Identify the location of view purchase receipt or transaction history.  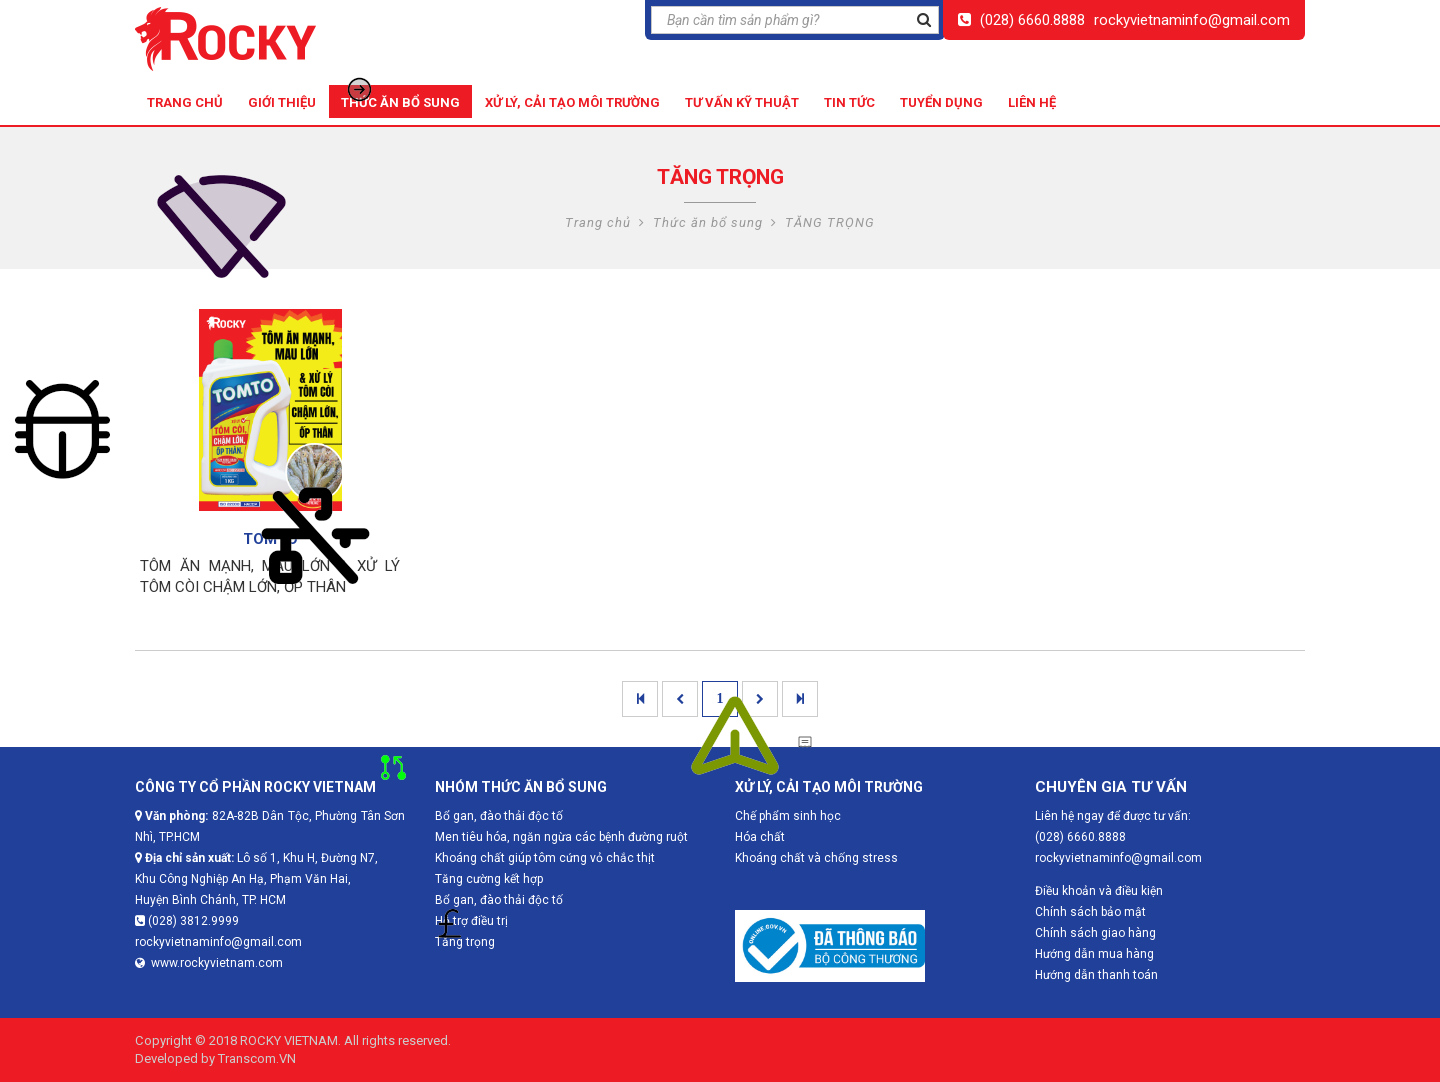
(805, 742).